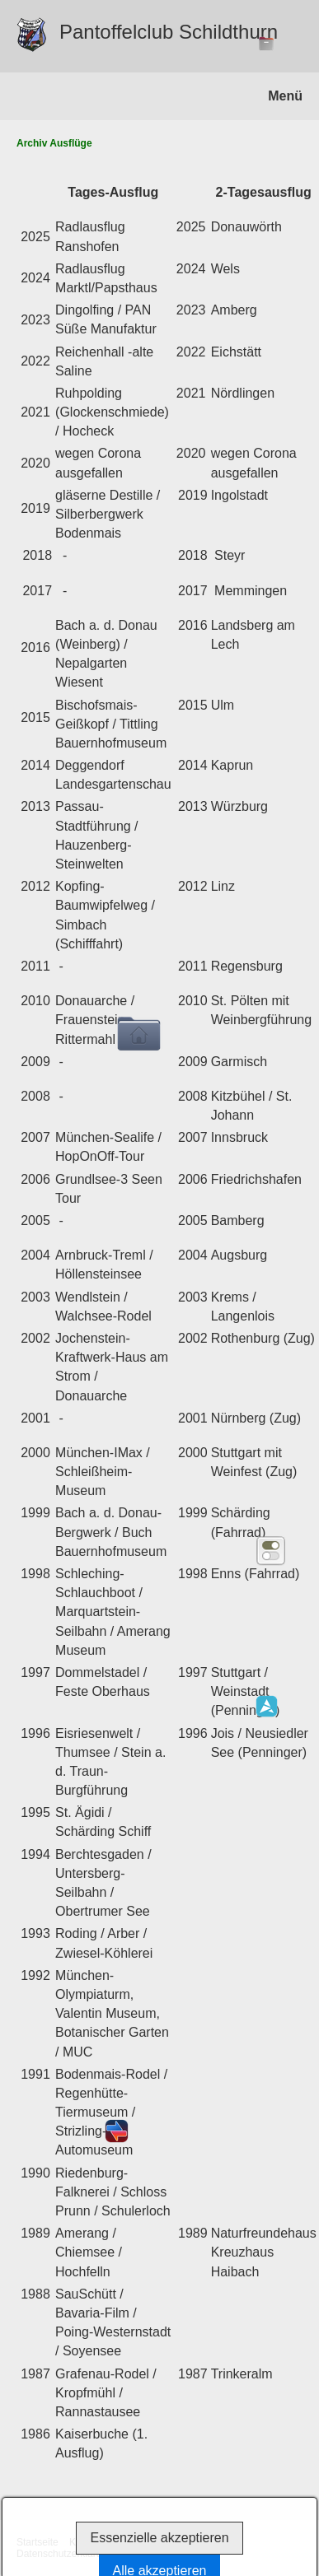  What do you see at coordinates (138, 1033) in the screenshot?
I see `open your home folder` at bounding box center [138, 1033].